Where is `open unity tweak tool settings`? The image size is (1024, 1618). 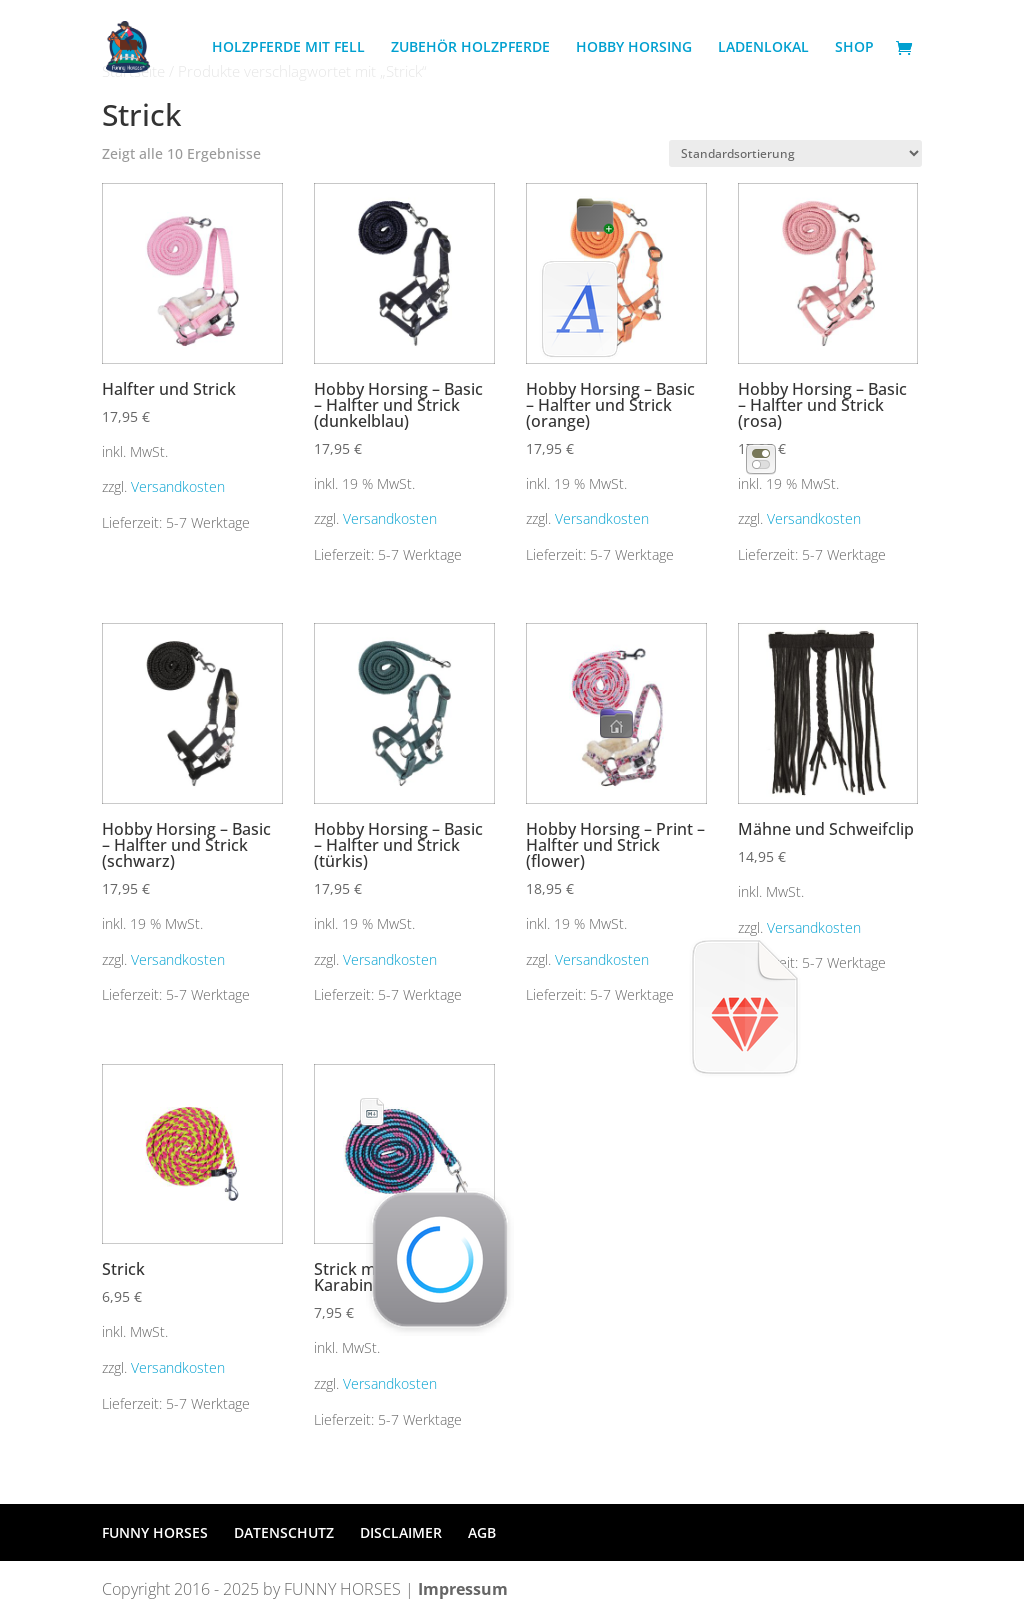 open unity tweak tool settings is located at coordinates (761, 459).